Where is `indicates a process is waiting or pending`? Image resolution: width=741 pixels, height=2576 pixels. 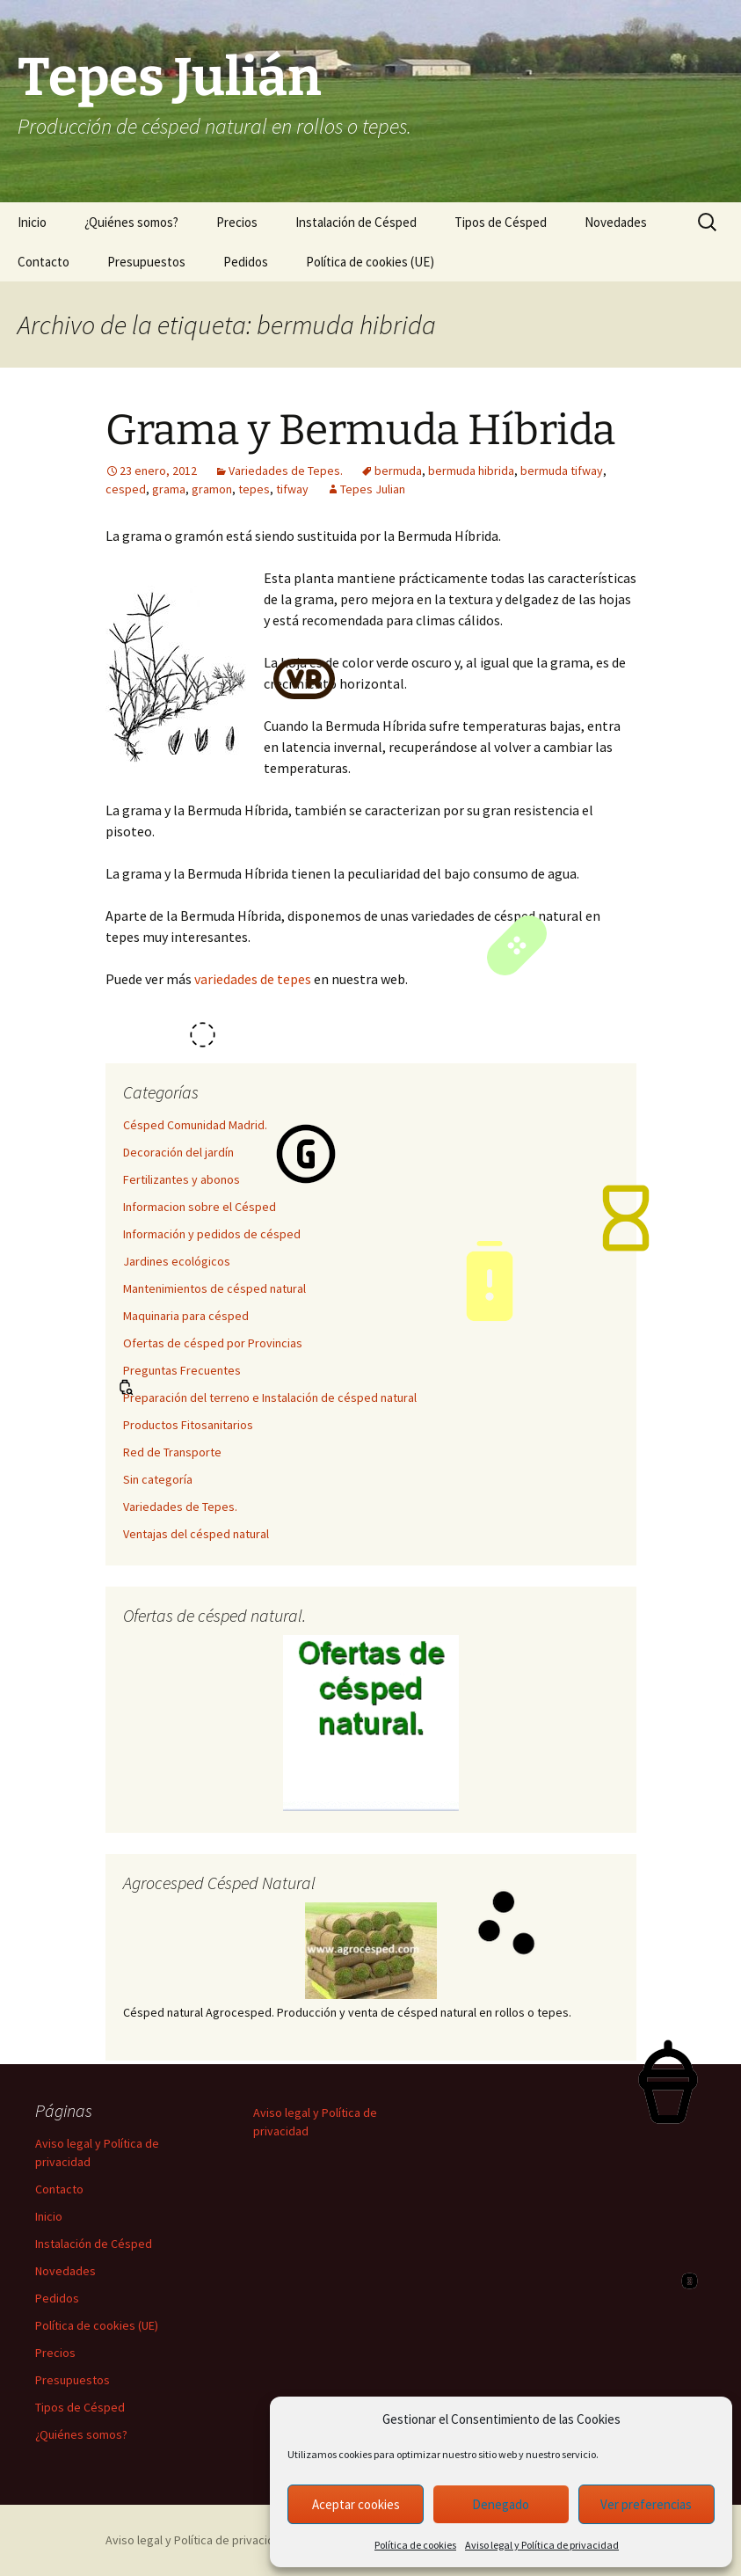 indicates a process is waiting or pending is located at coordinates (626, 1218).